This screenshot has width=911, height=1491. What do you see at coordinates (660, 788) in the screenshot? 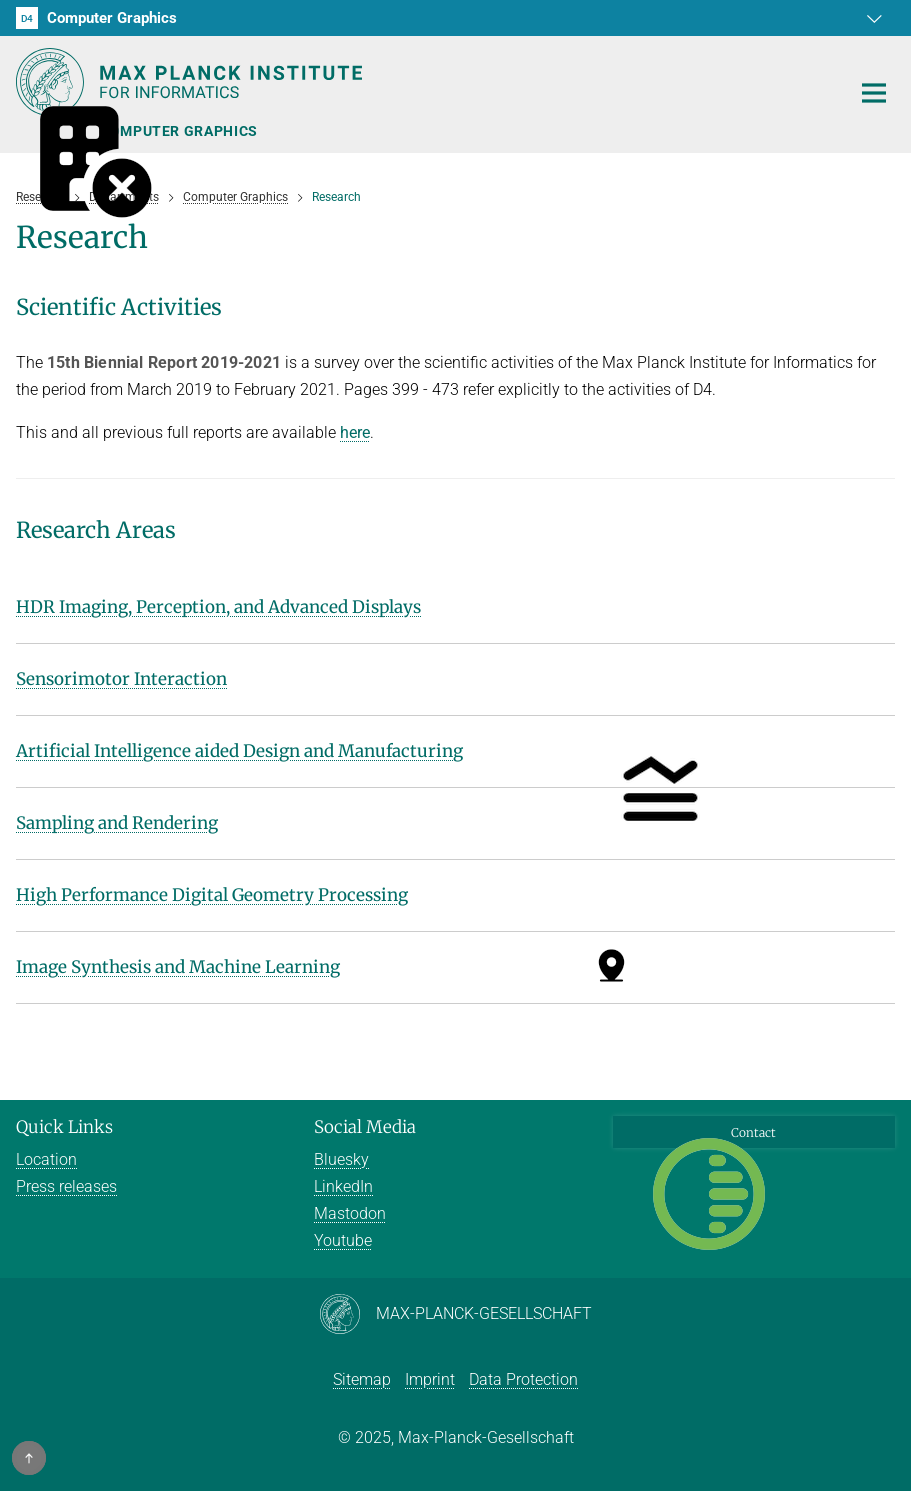
I see `toggle chart legend visibility` at bounding box center [660, 788].